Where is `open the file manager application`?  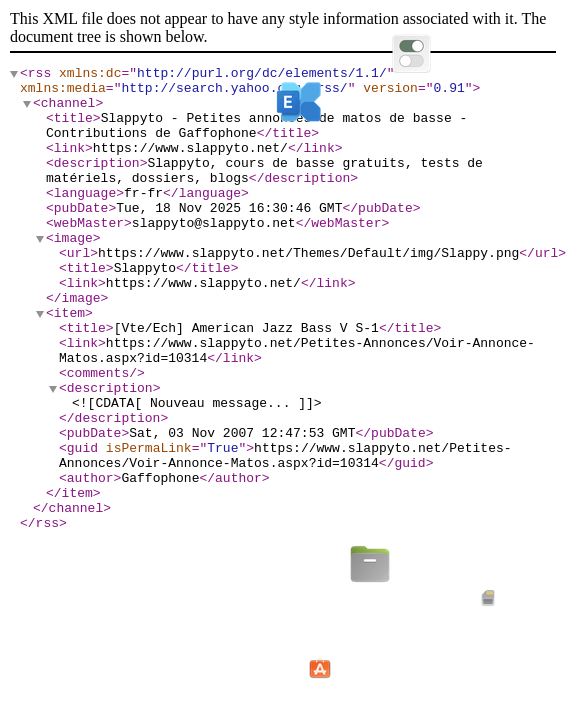 open the file manager application is located at coordinates (370, 564).